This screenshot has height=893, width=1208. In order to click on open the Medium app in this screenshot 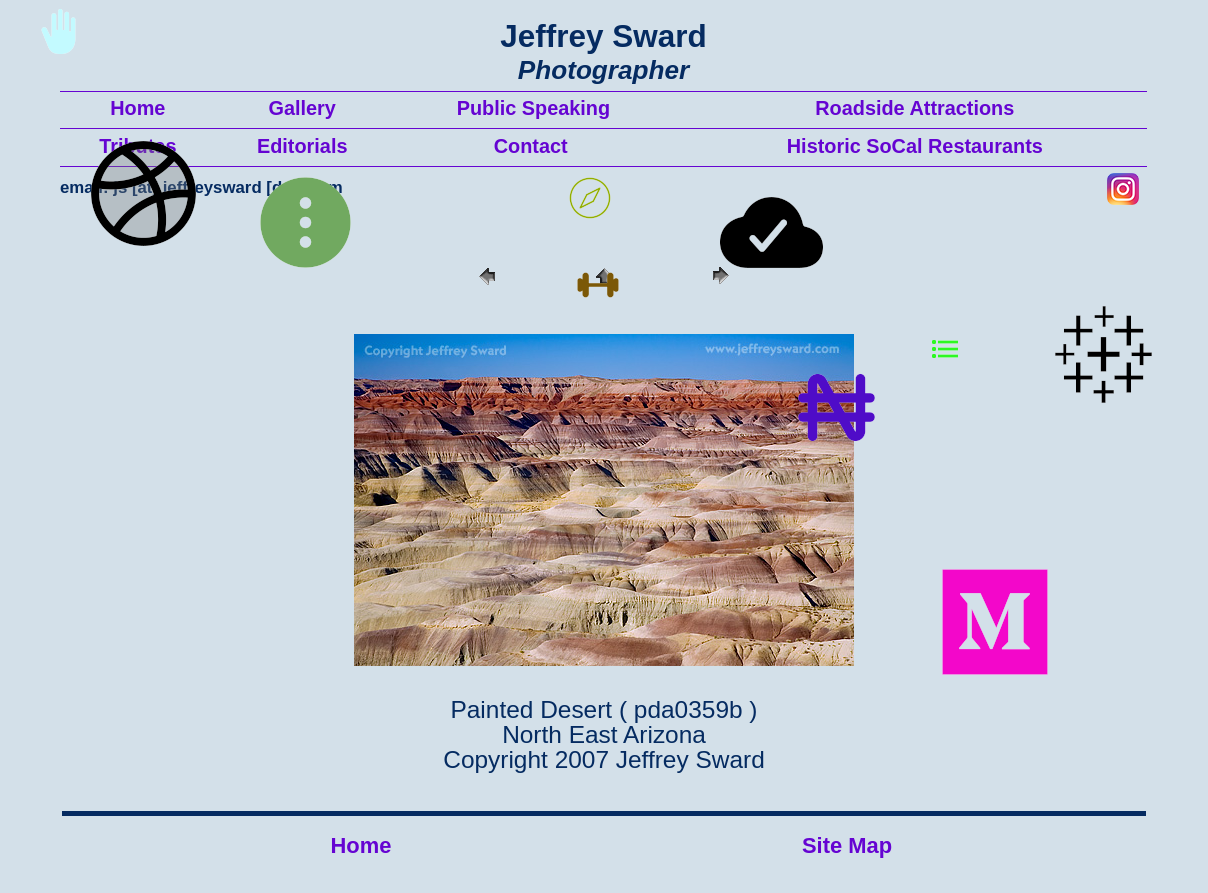, I will do `click(995, 622)`.